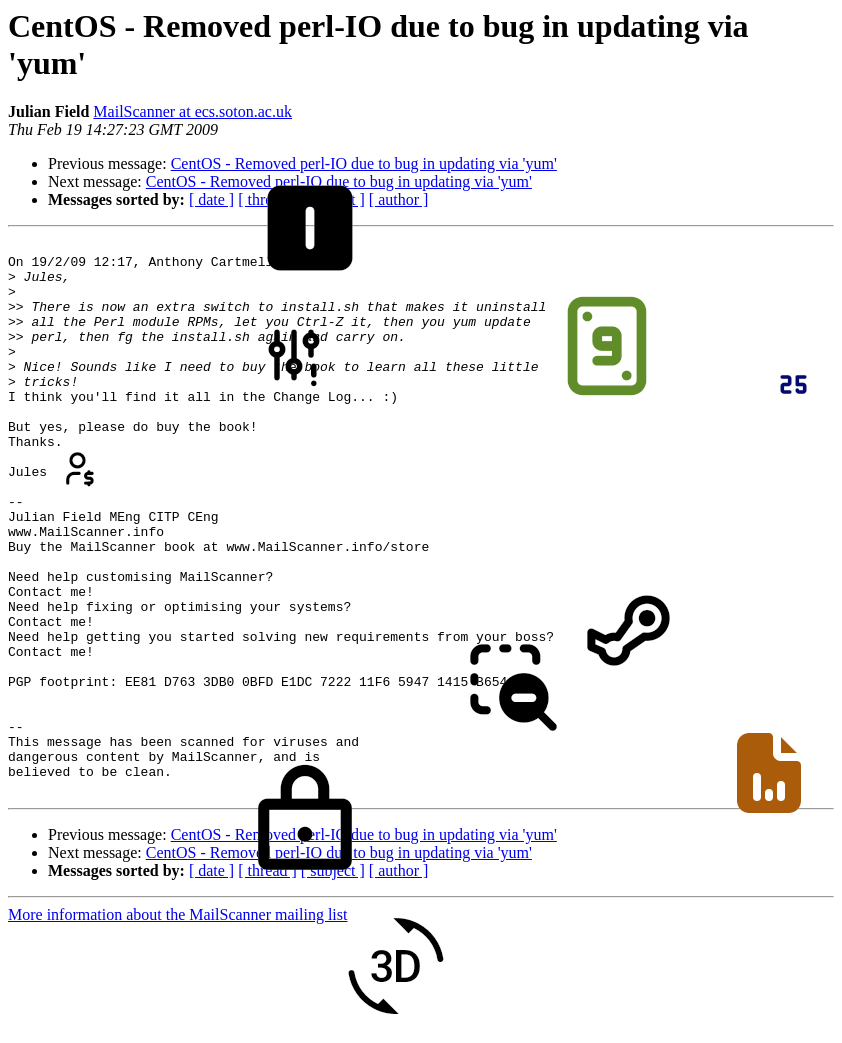 The image size is (842, 1043). I want to click on indicates 25 items or notifications, so click(793, 384).